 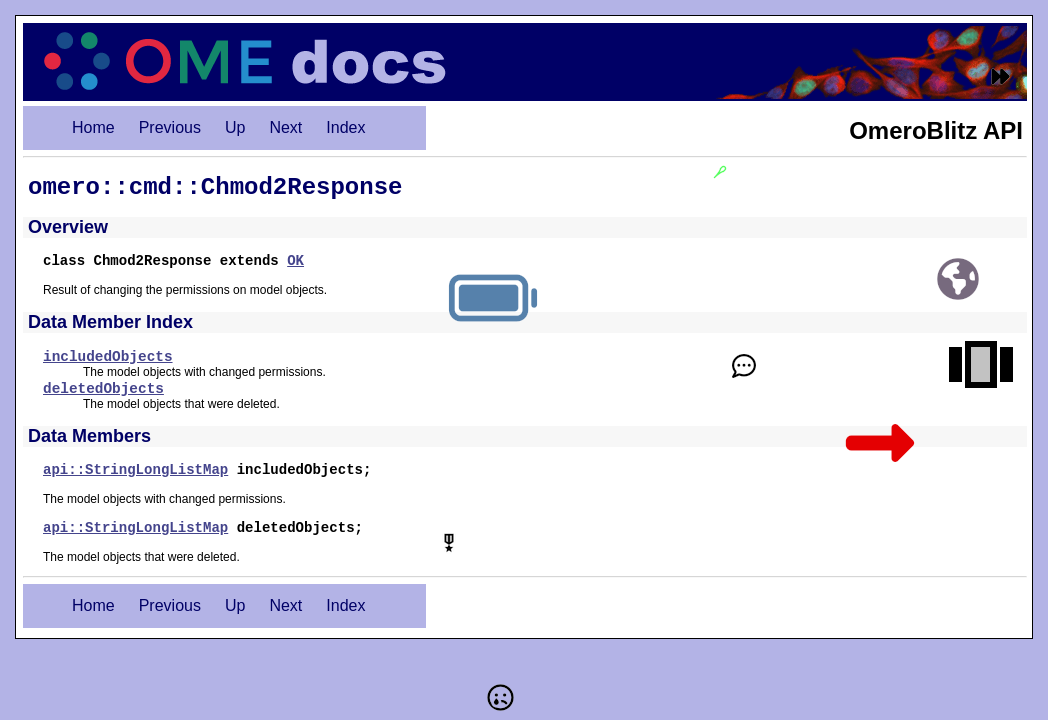 What do you see at coordinates (981, 366) in the screenshot?
I see `view content in carousel or slideshow mode` at bounding box center [981, 366].